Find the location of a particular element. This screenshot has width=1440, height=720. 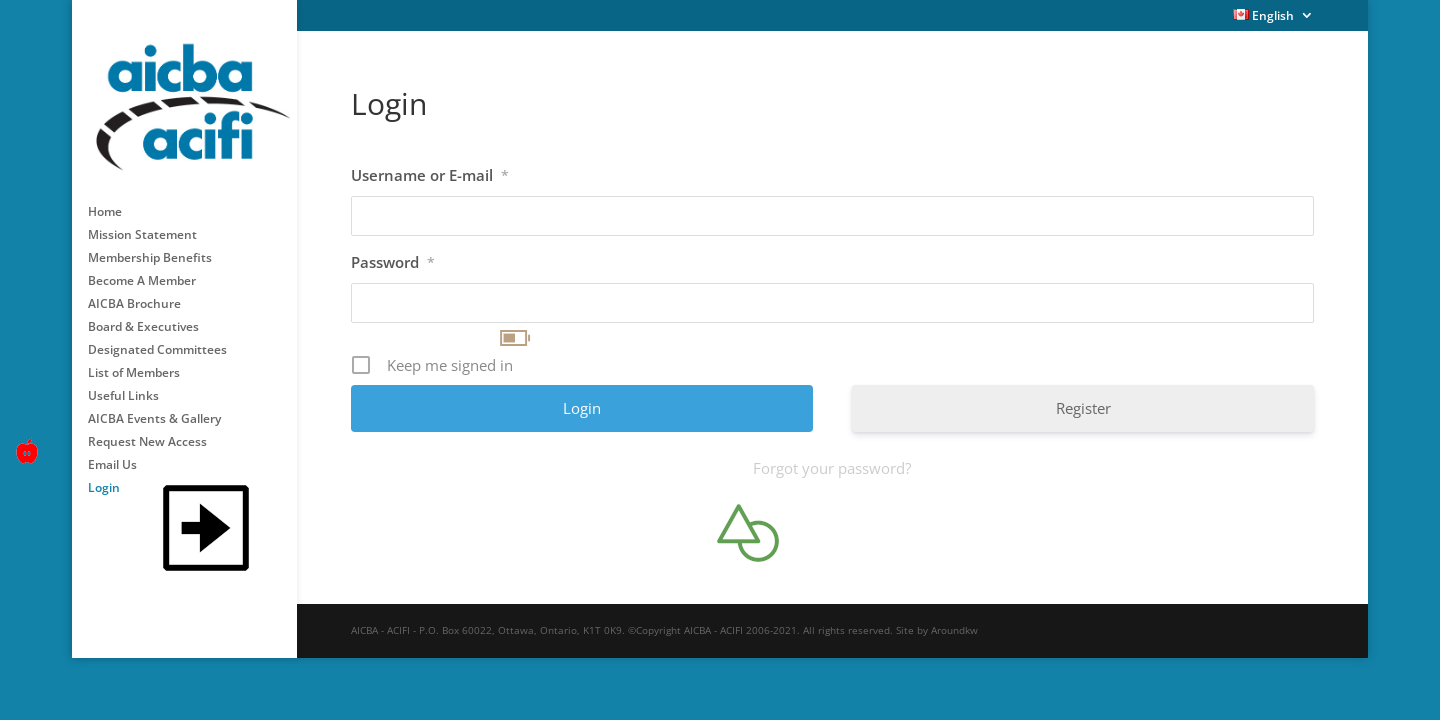

indicates battery is at 50% charge is located at coordinates (515, 338).